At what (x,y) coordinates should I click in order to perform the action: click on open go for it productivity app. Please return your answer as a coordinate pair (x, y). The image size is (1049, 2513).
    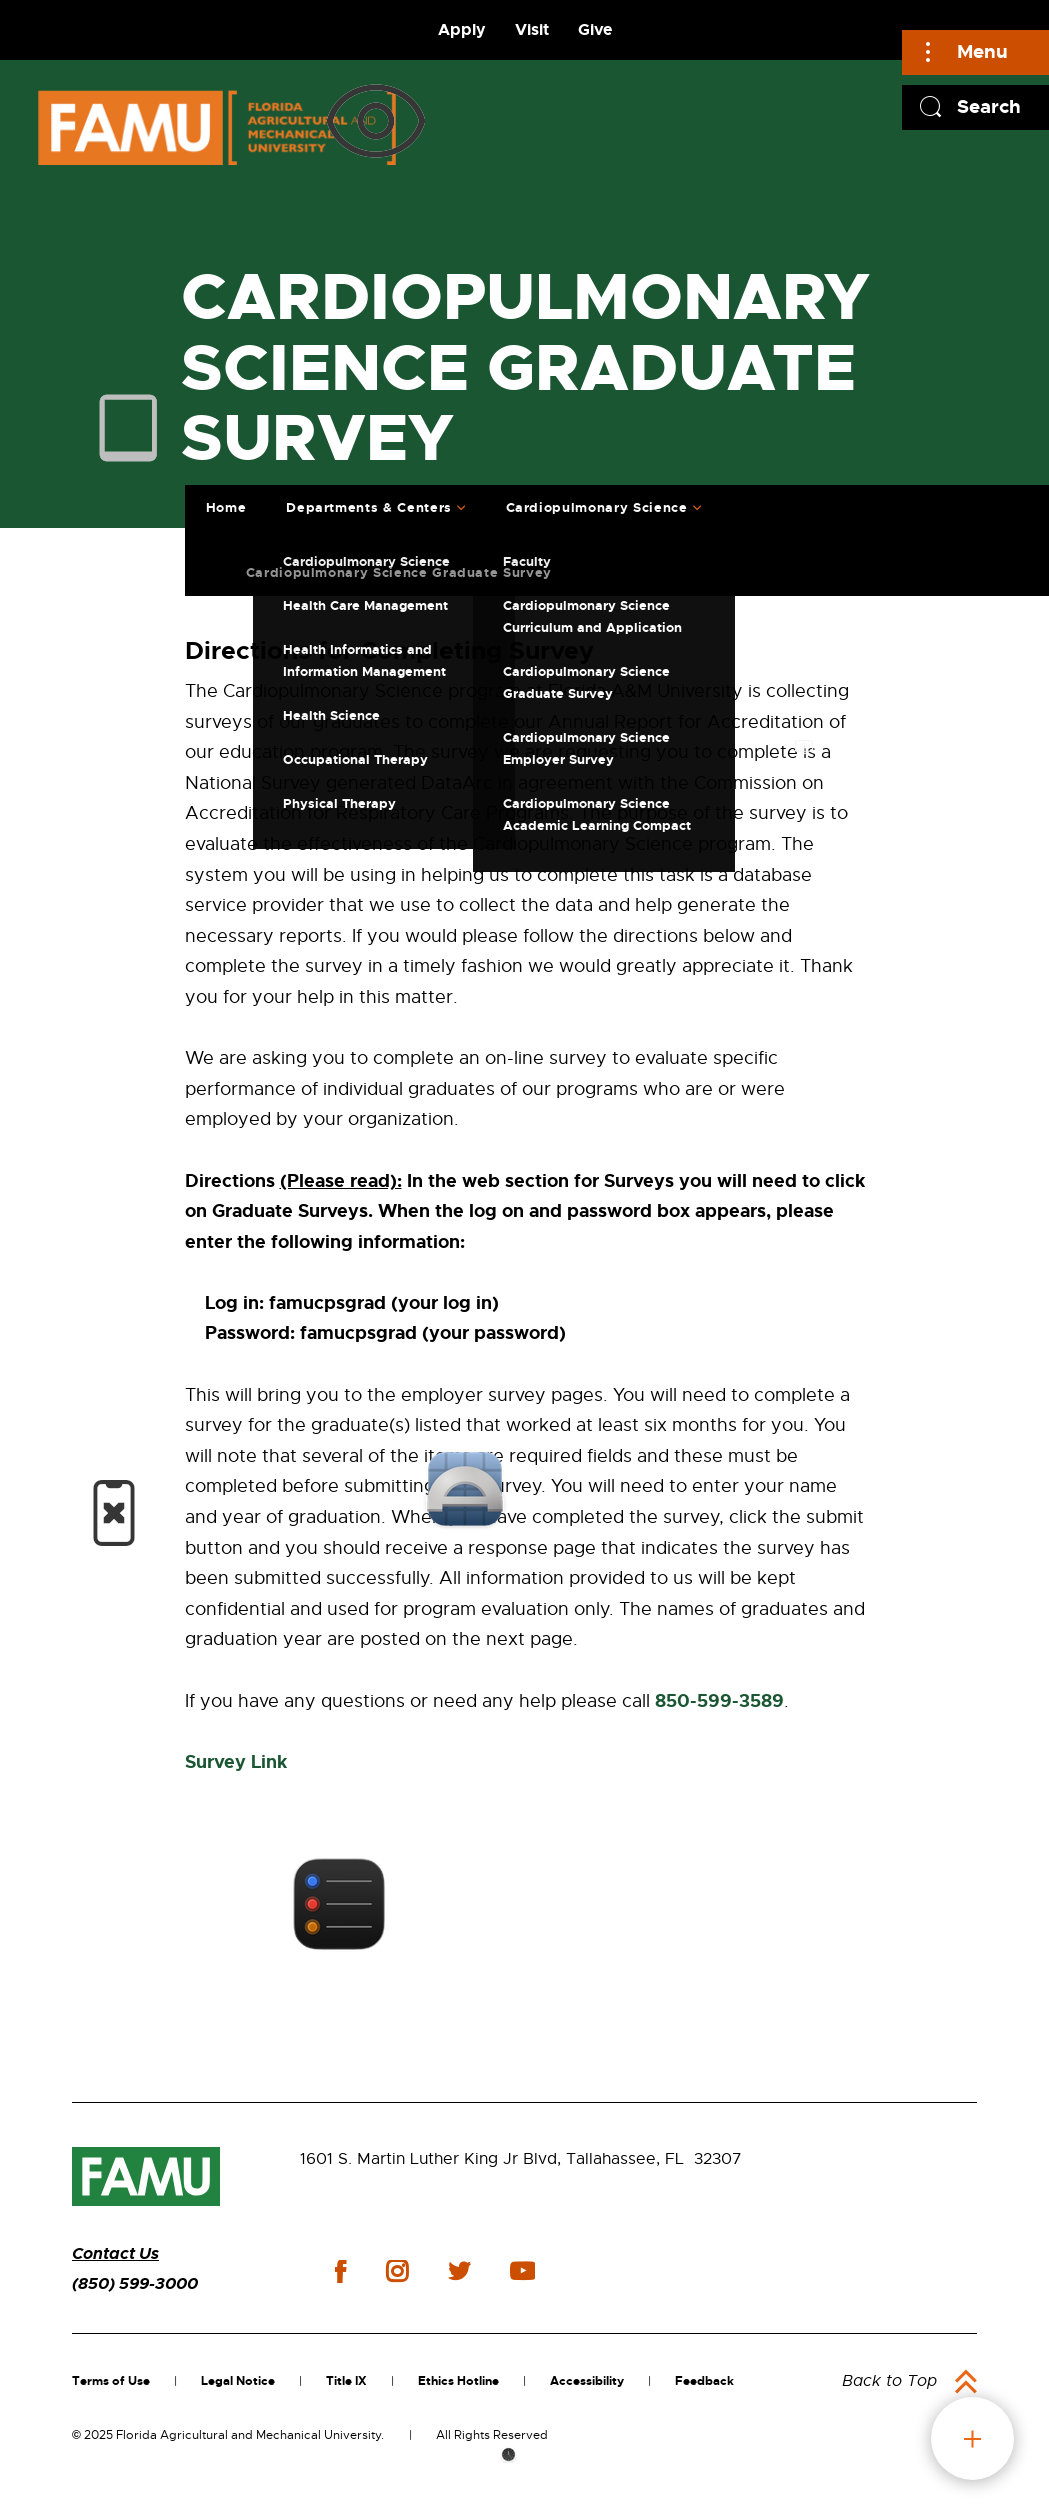
    Looking at the image, I should click on (508, 2454).